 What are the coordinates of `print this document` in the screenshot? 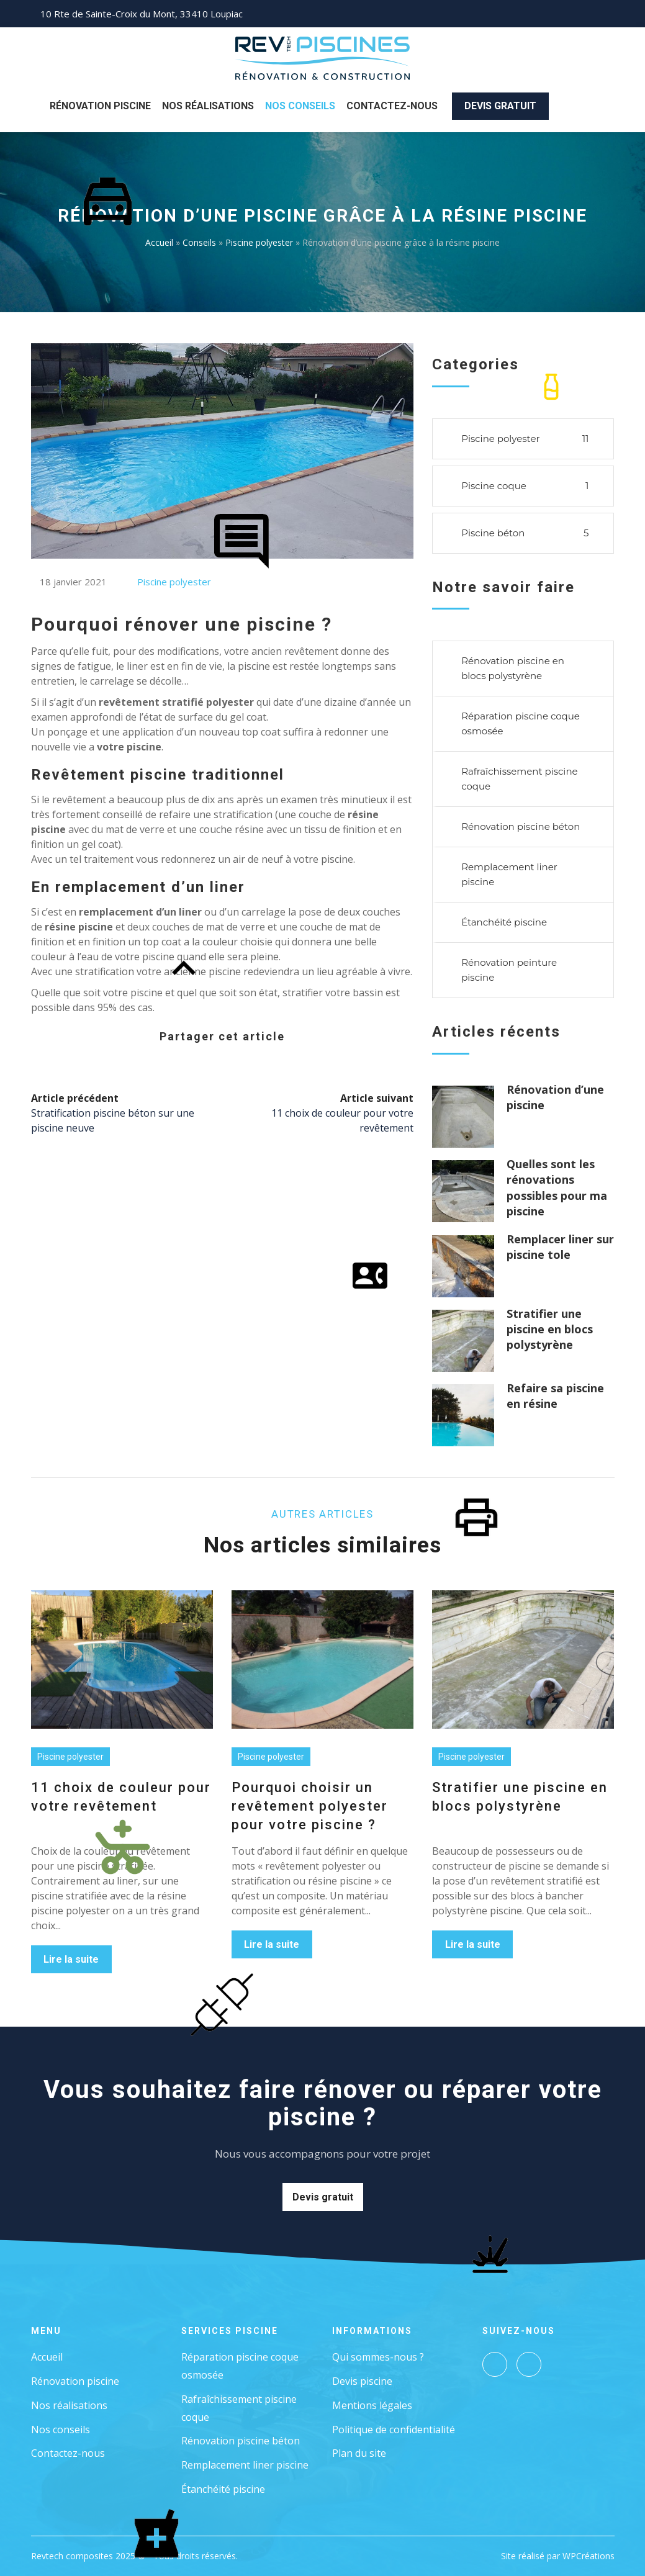 It's located at (476, 1517).